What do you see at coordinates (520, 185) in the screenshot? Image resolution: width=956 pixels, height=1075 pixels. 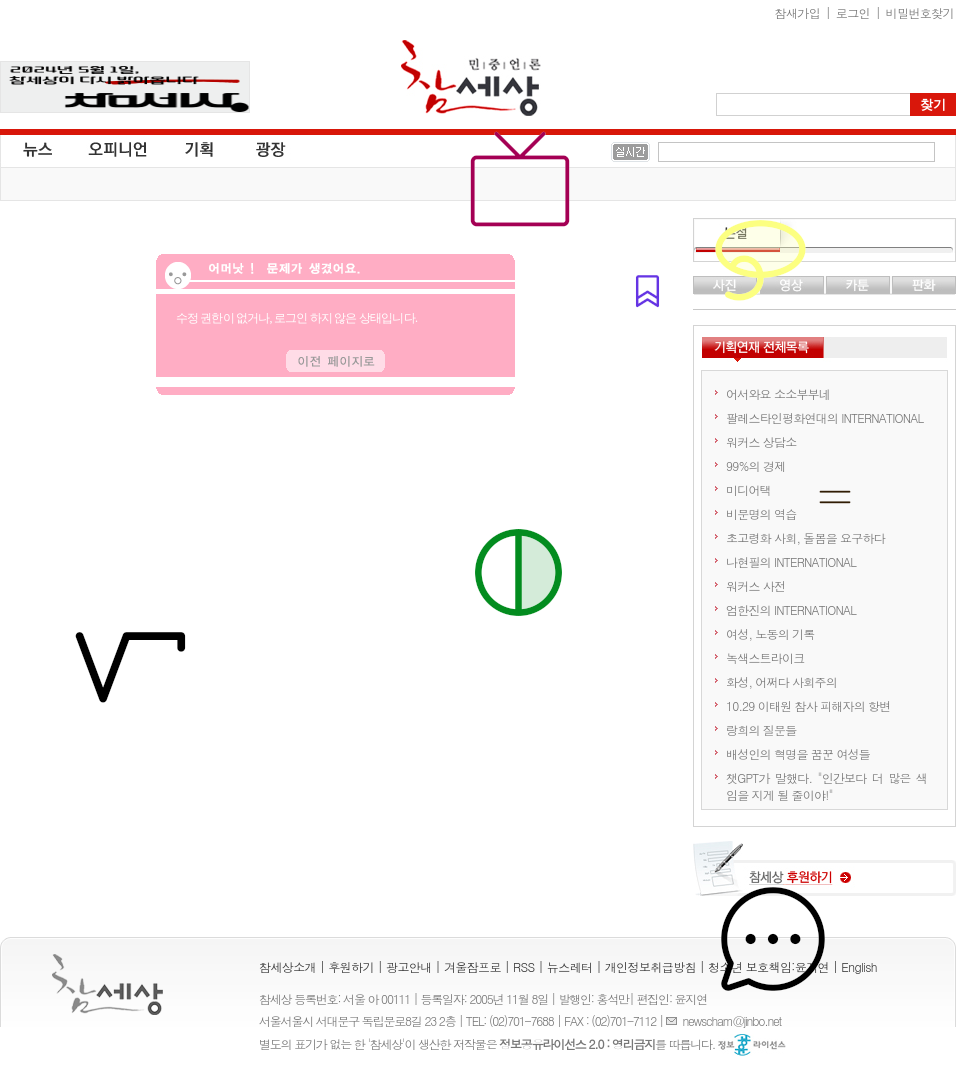 I see `access tv or video streaming content` at bounding box center [520, 185].